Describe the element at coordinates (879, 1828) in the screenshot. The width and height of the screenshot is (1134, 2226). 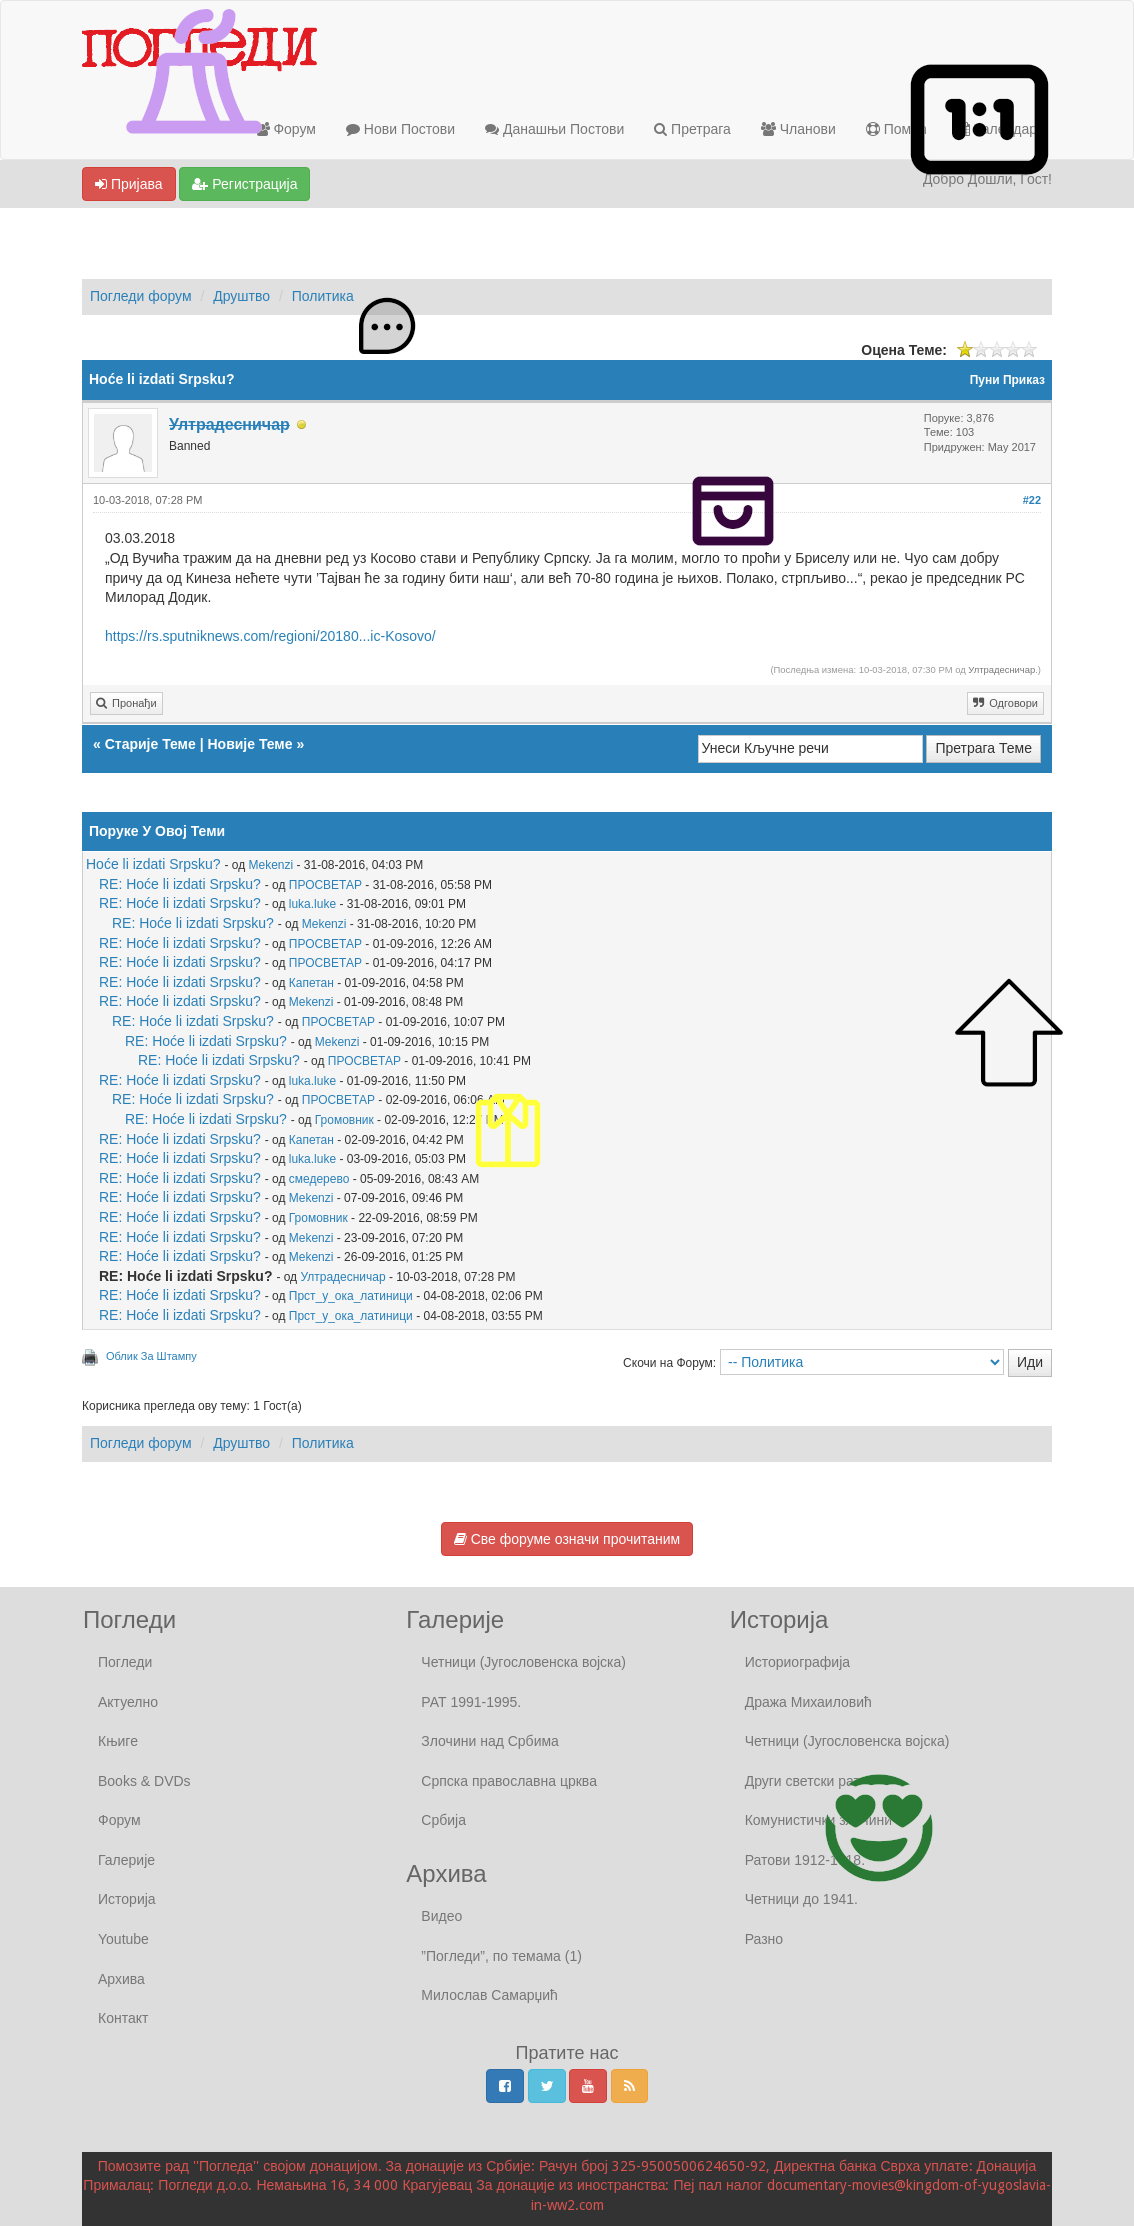
I see `react with love or adoration` at that location.